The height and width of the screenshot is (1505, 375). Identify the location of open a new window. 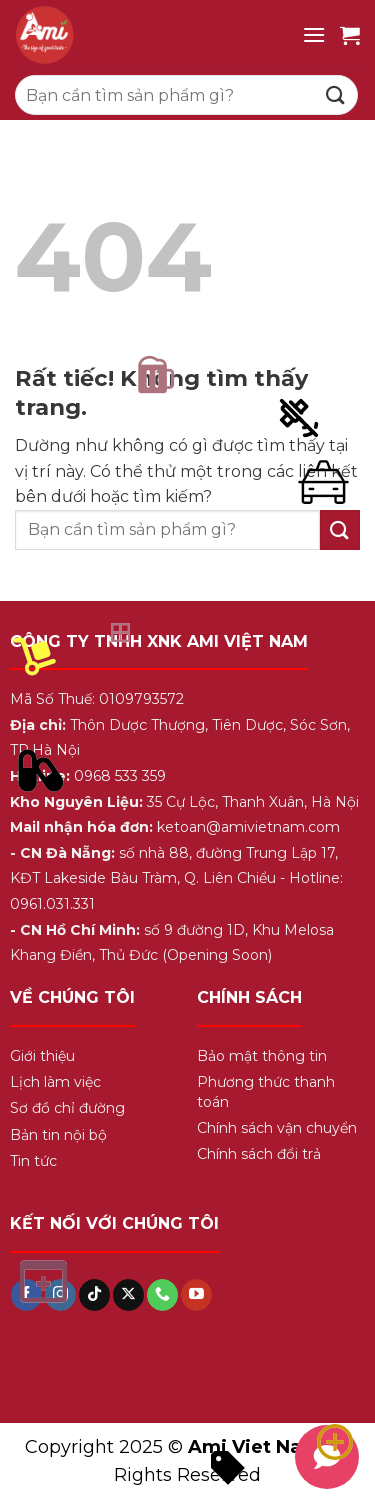
(43, 1281).